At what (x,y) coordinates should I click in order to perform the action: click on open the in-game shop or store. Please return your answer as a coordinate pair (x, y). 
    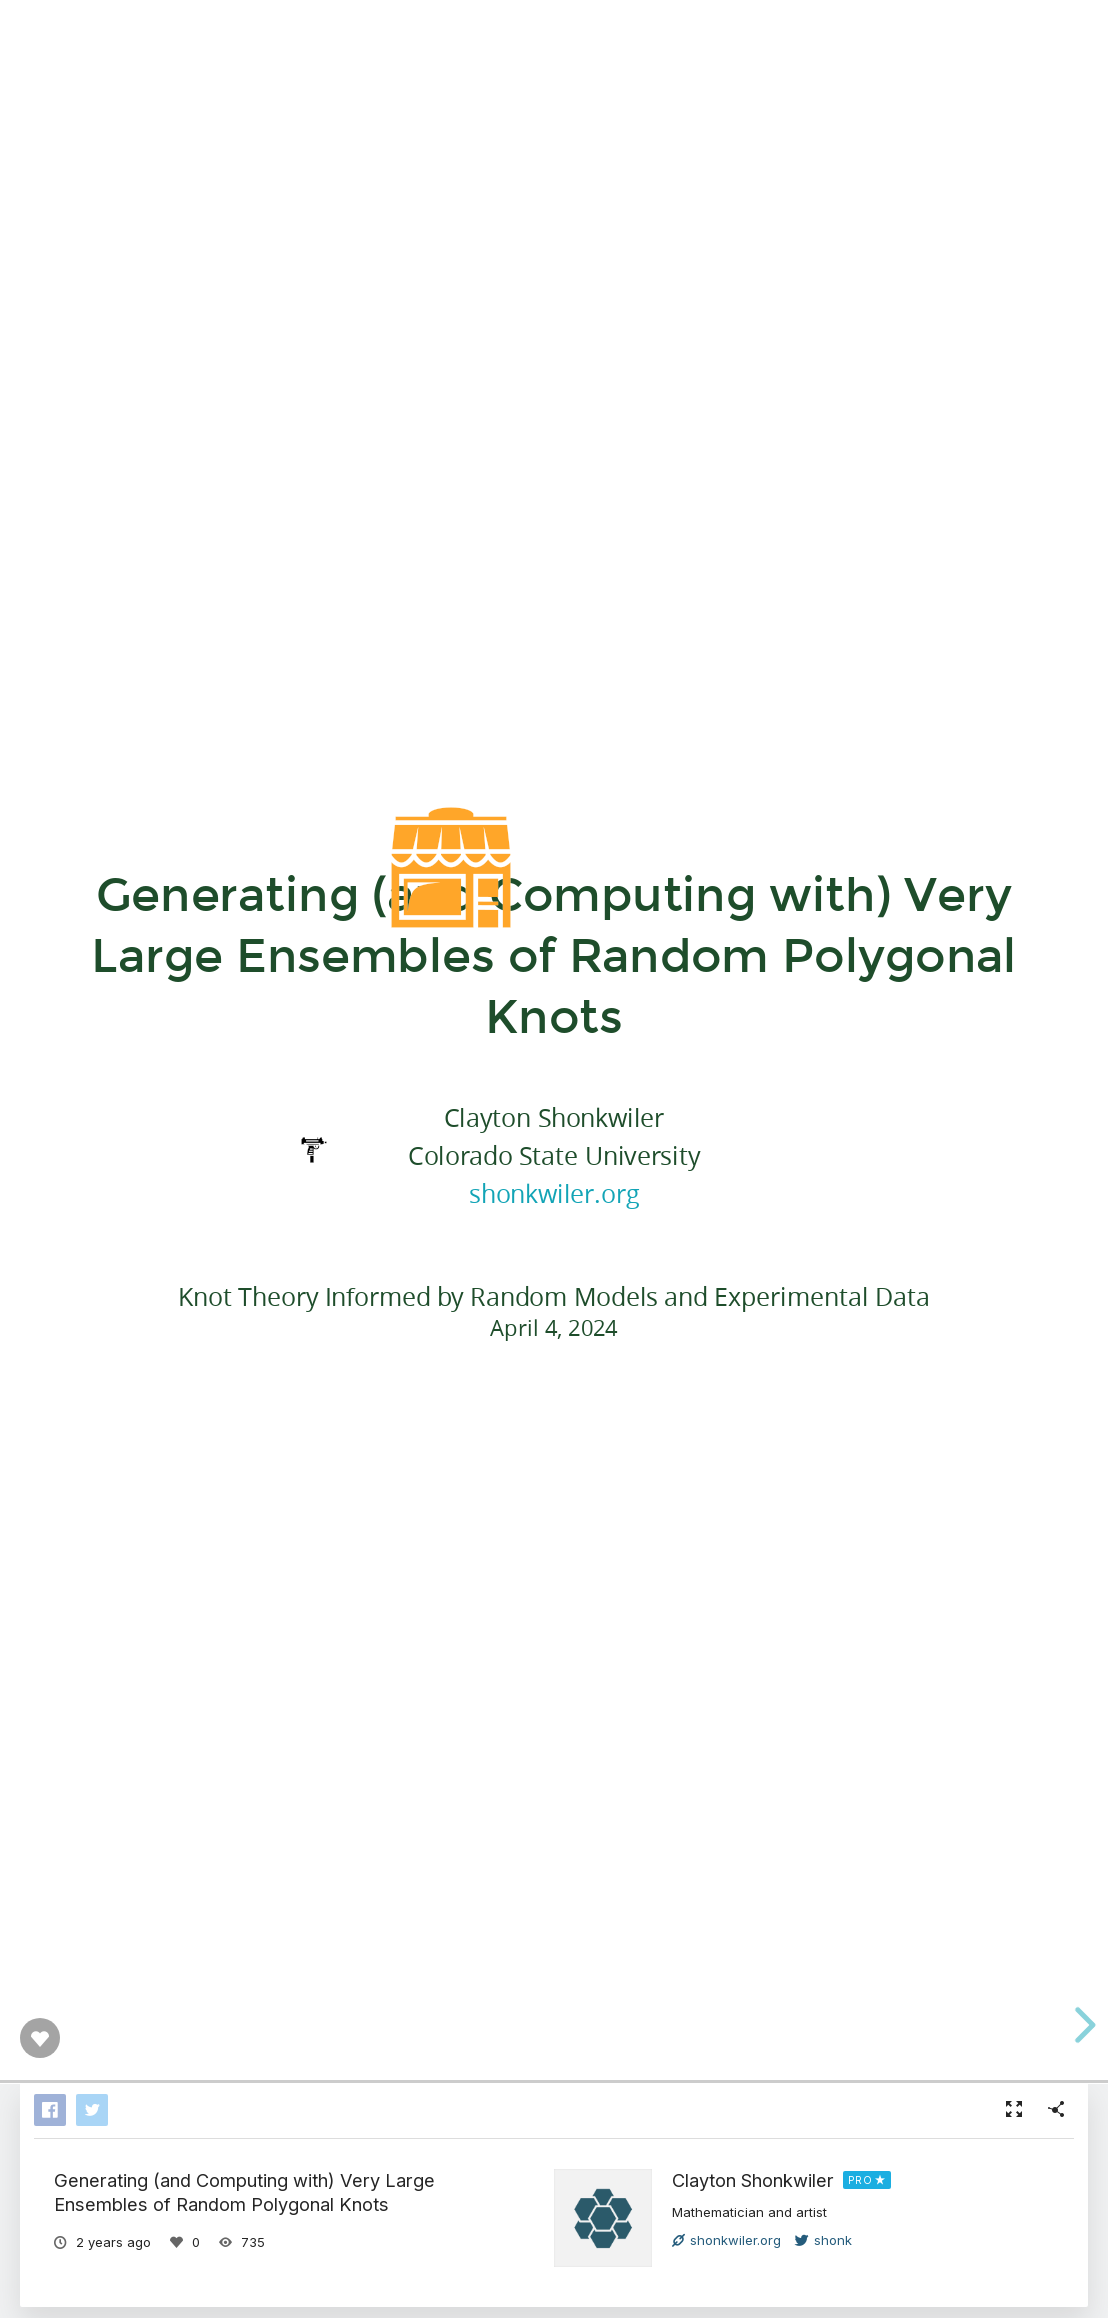
    Looking at the image, I should click on (451, 868).